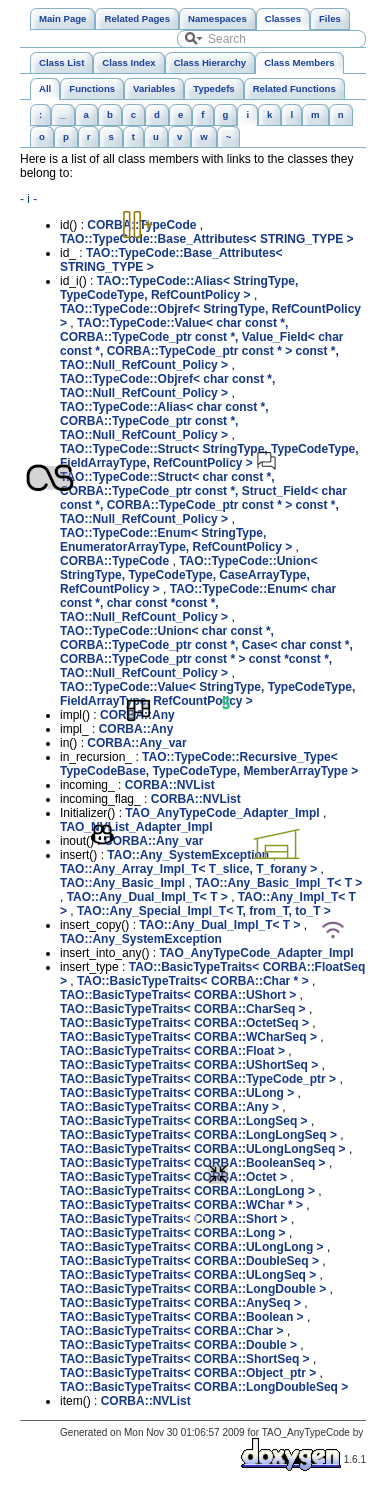  What do you see at coordinates (276, 845) in the screenshot?
I see `access warehouse or storage management` at bounding box center [276, 845].